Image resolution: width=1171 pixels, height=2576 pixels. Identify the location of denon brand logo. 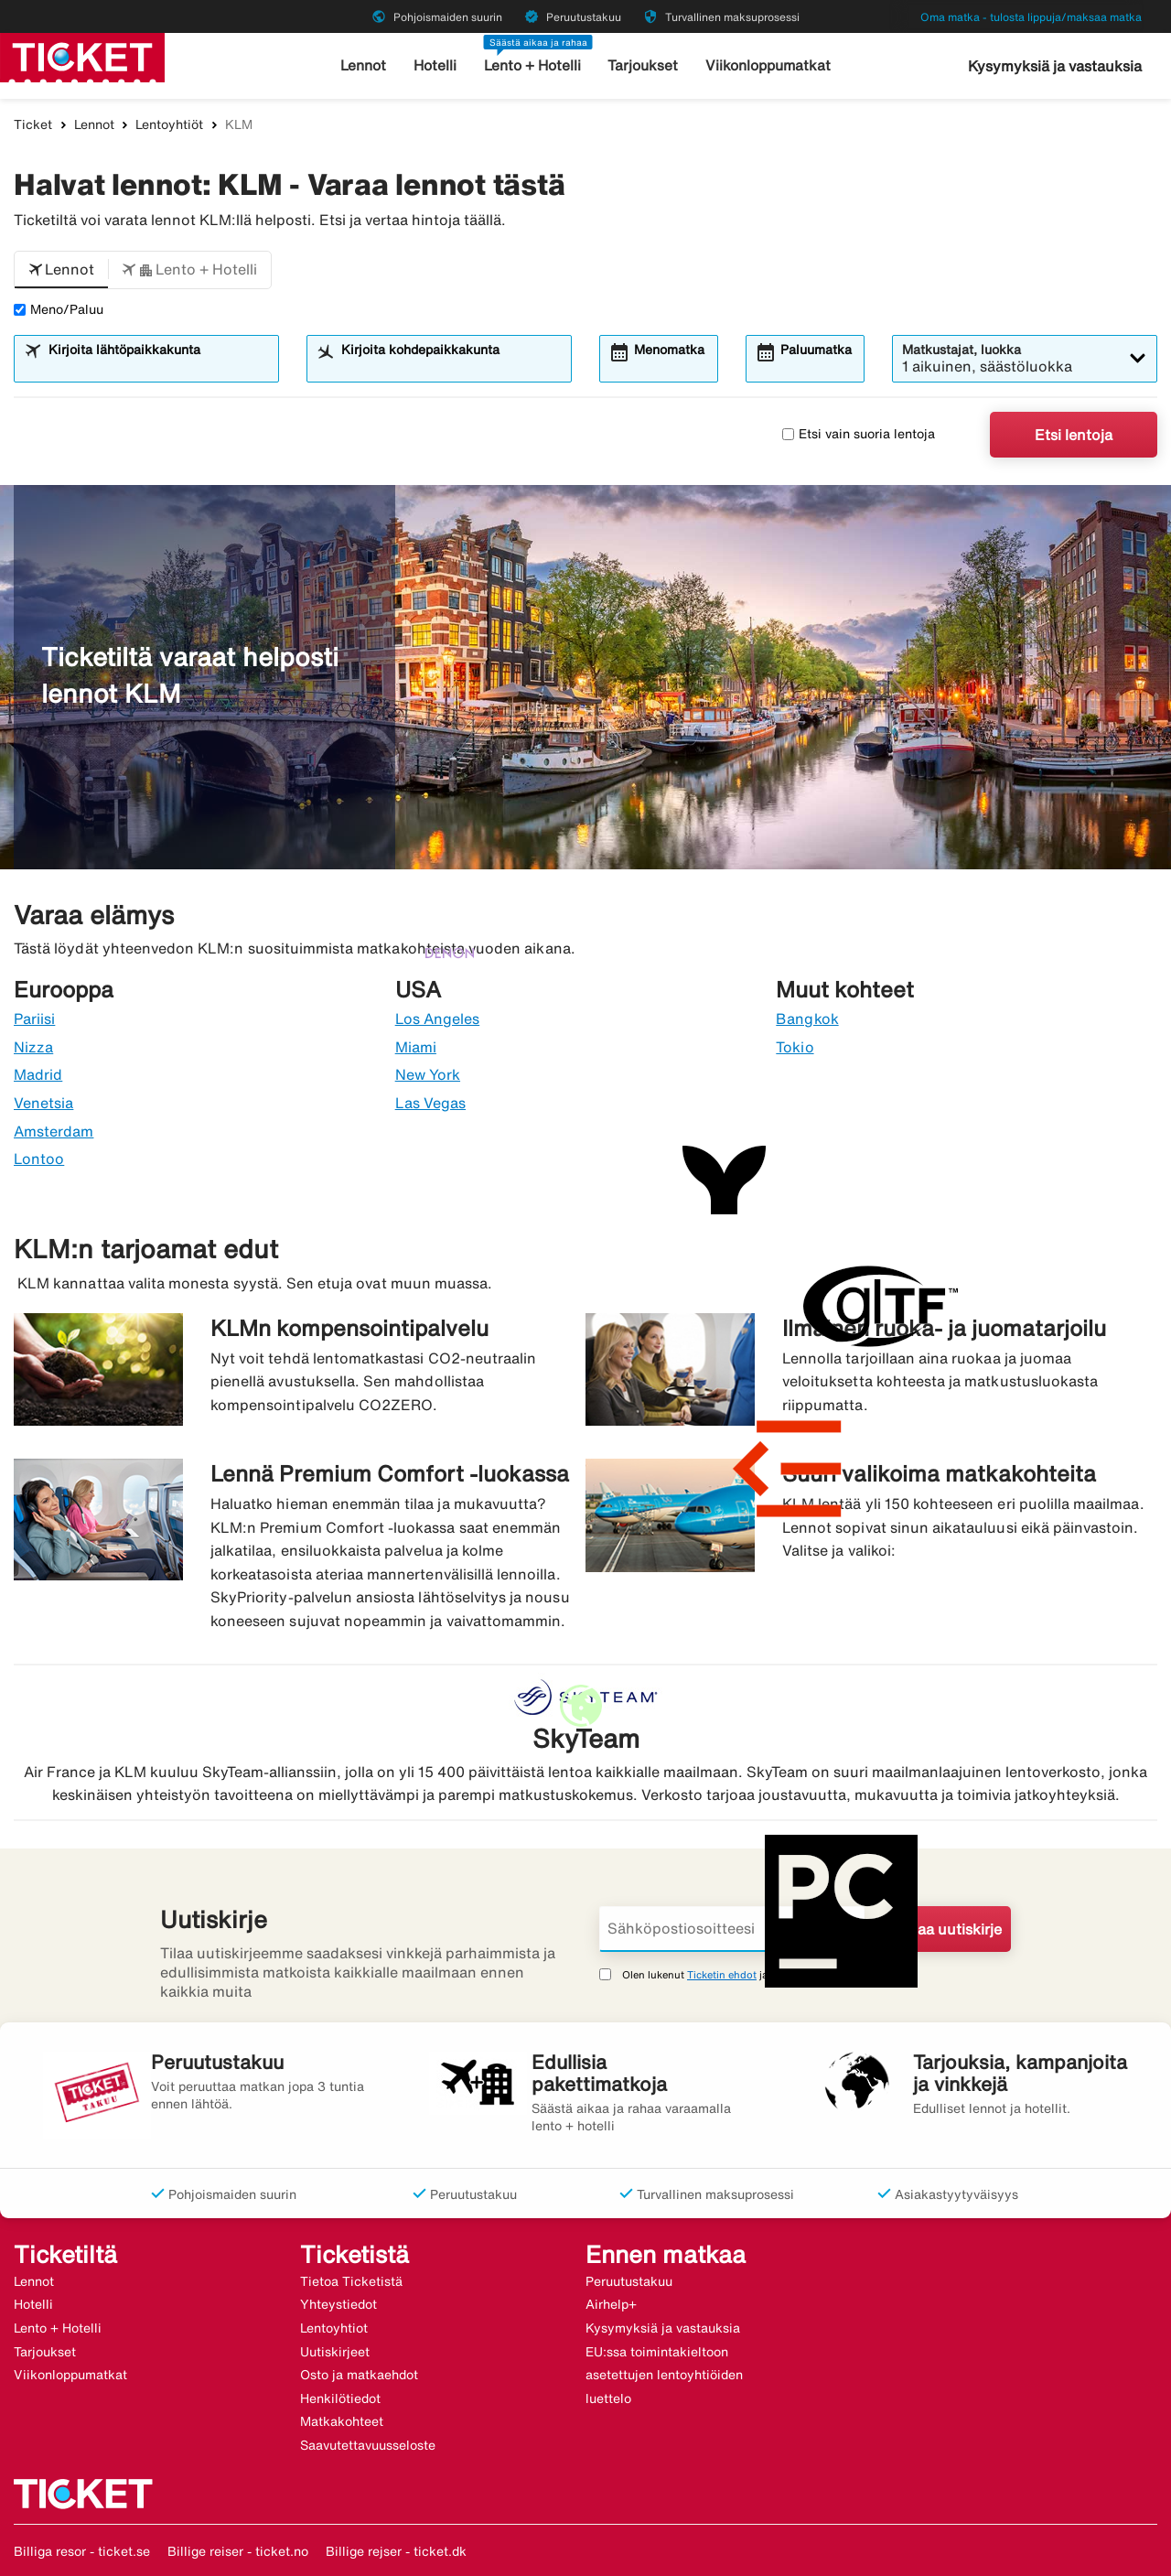
(449, 953).